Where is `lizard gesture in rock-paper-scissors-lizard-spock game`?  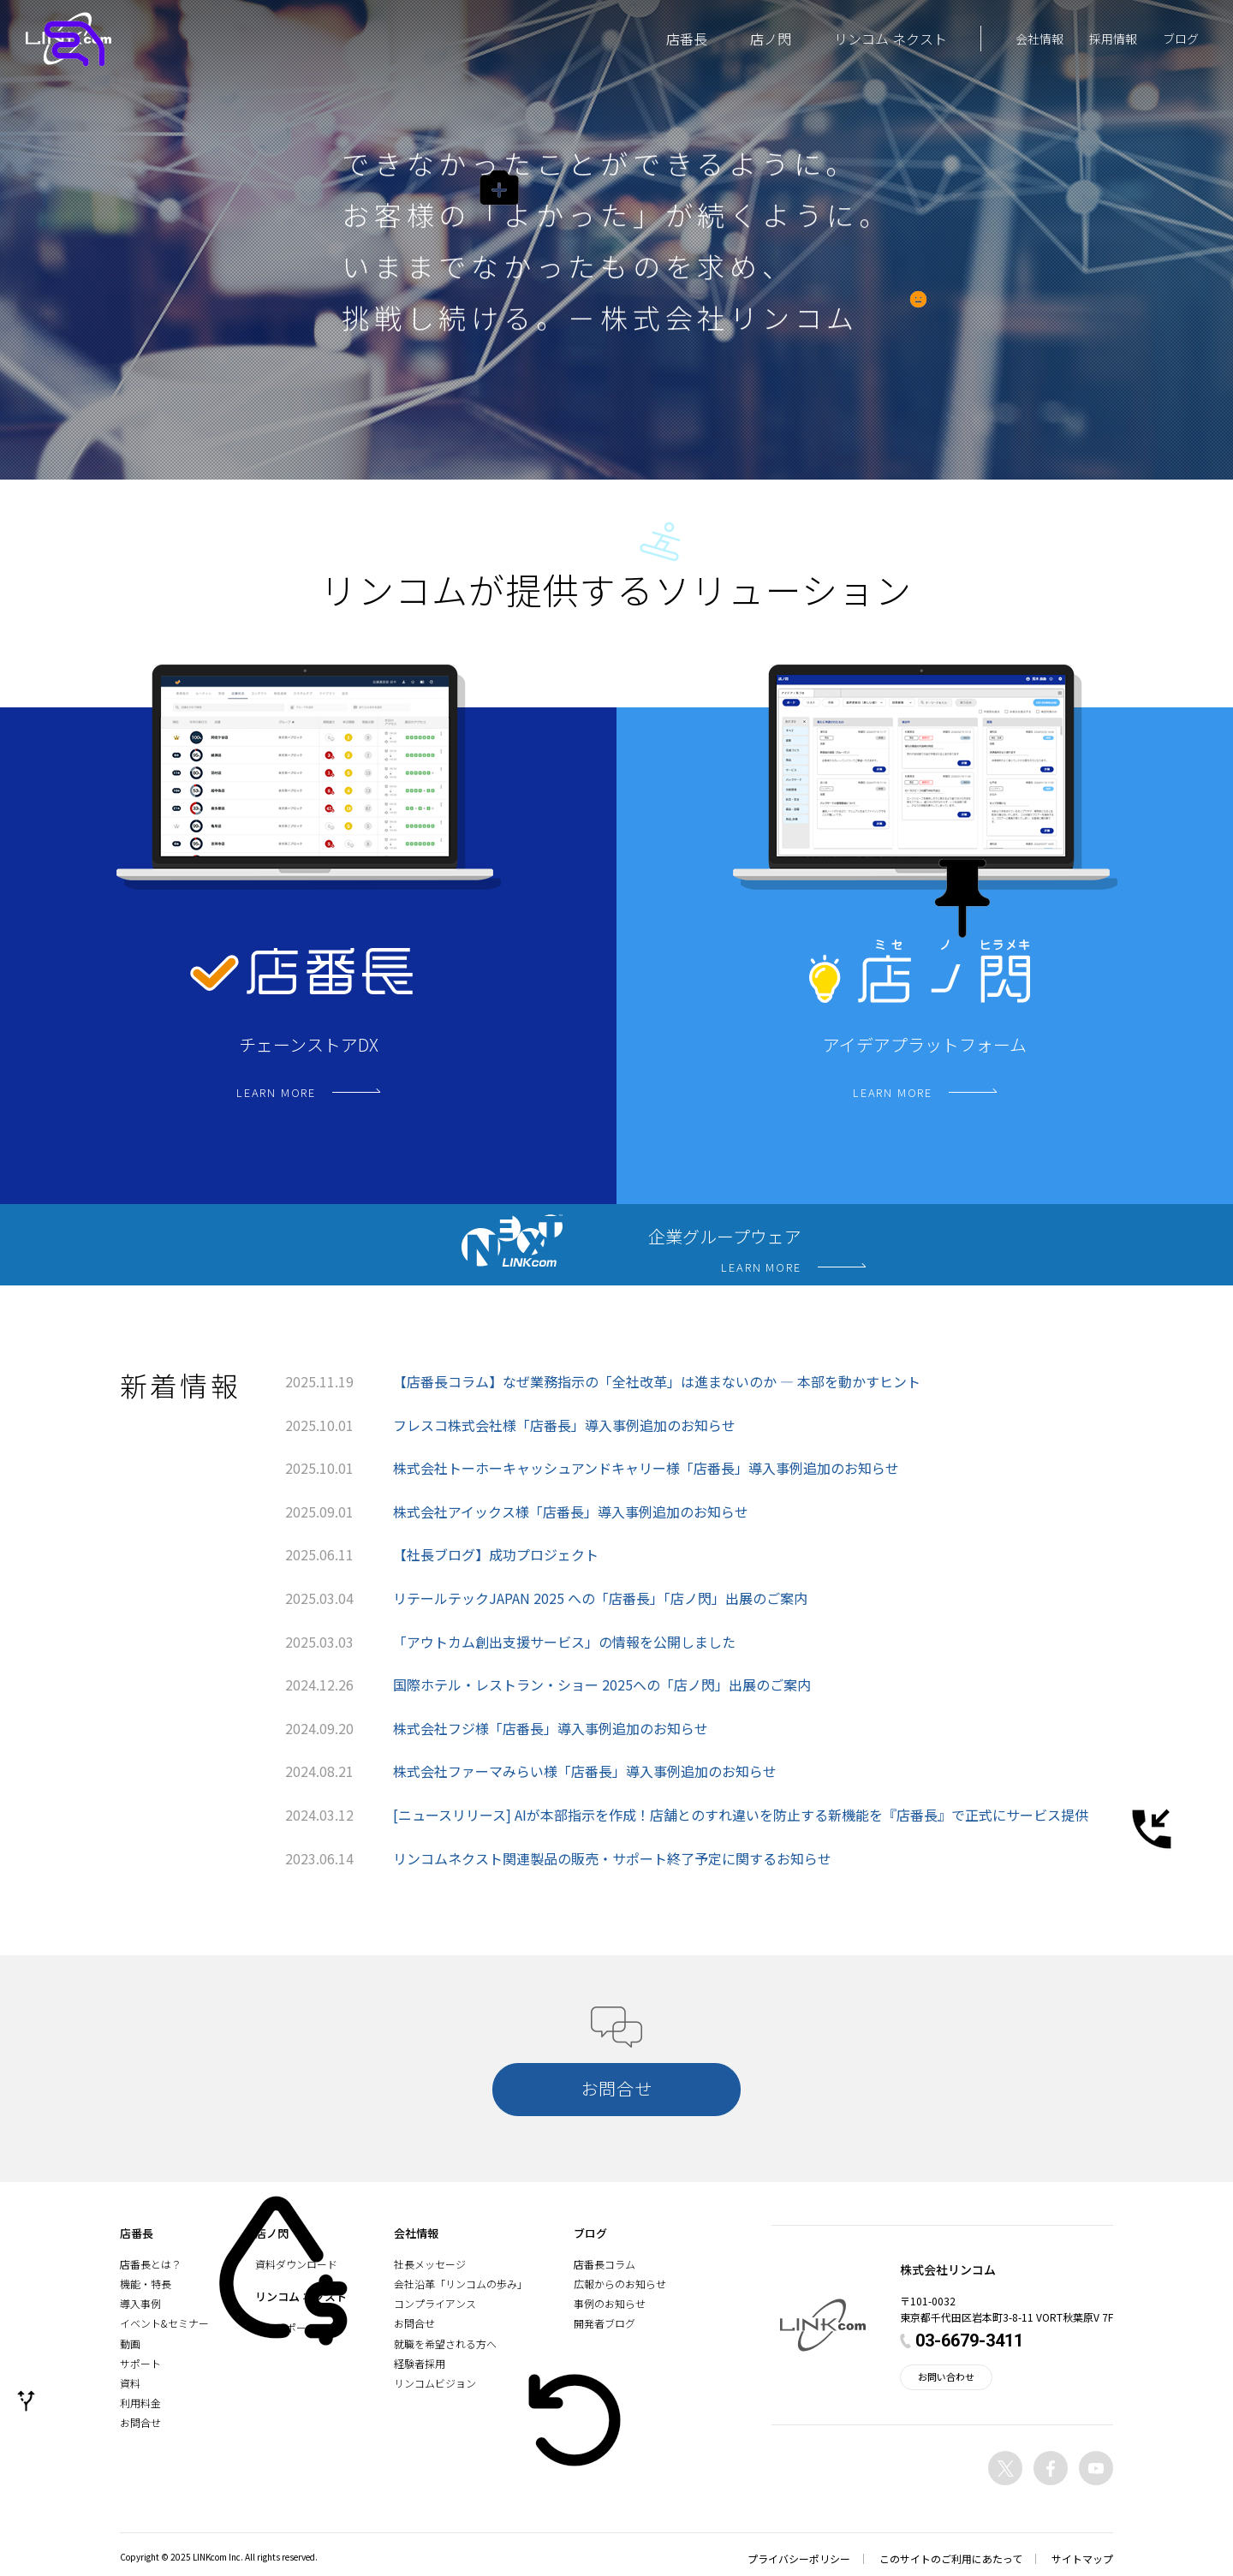
lizard gesture in rock-paper-scissors-lizard-spock game is located at coordinates (74, 44).